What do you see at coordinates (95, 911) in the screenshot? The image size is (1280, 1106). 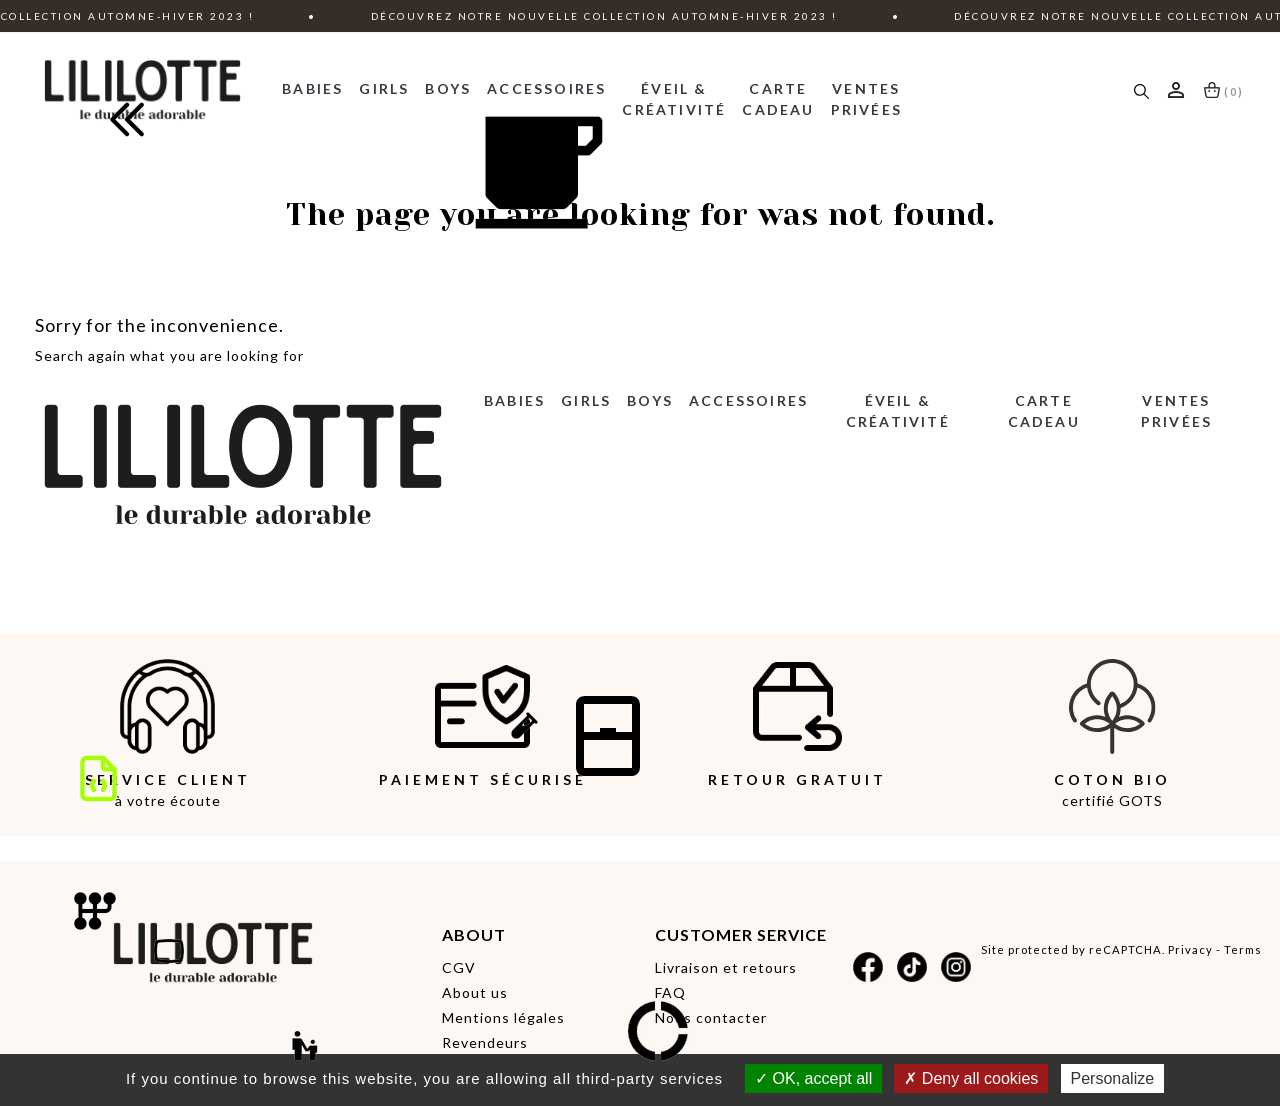 I see `indicates manual transmission or gear settings` at bounding box center [95, 911].